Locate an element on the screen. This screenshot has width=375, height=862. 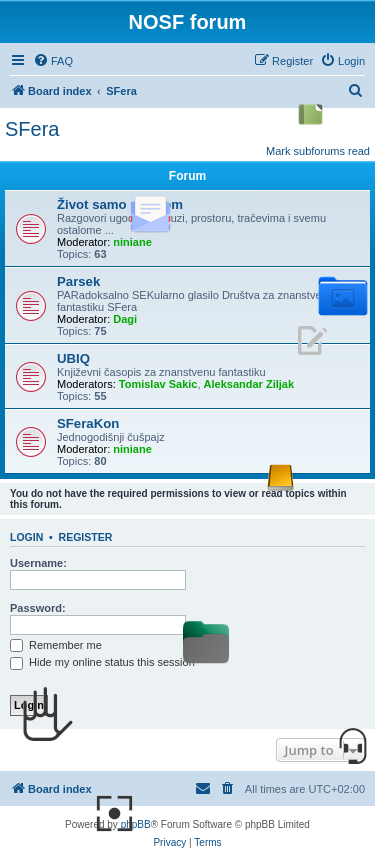
access external USB hard drive is located at coordinates (280, 477).